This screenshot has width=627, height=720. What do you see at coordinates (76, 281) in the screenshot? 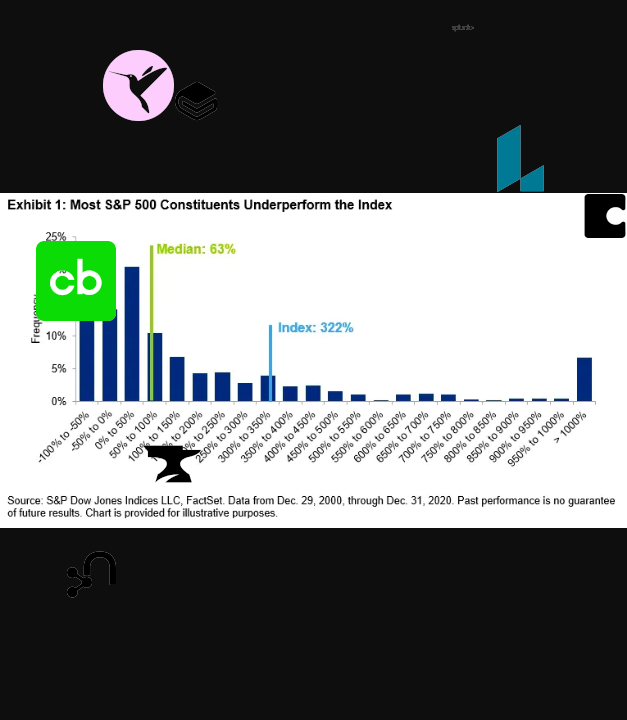
I see `open crunchbase website or app` at bounding box center [76, 281].